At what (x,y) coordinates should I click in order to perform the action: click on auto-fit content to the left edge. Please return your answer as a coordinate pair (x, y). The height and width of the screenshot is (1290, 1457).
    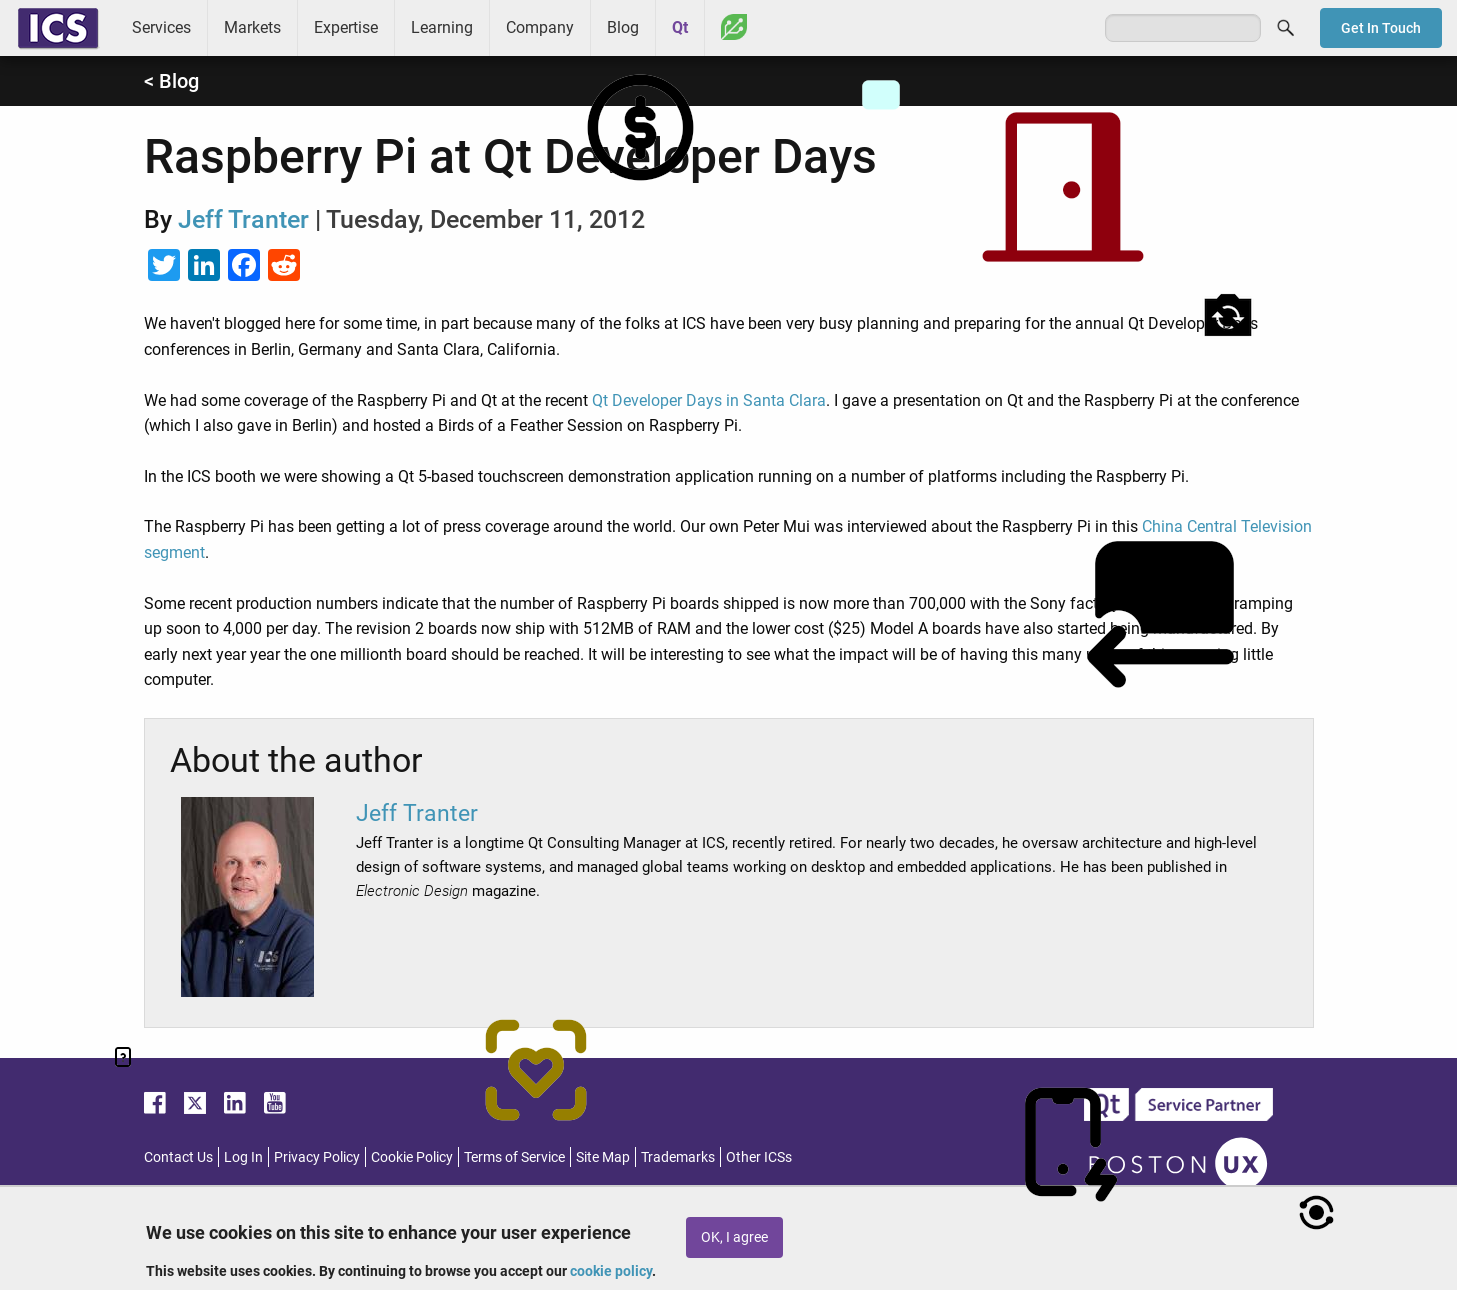
    Looking at the image, I should click on (1164, 610).